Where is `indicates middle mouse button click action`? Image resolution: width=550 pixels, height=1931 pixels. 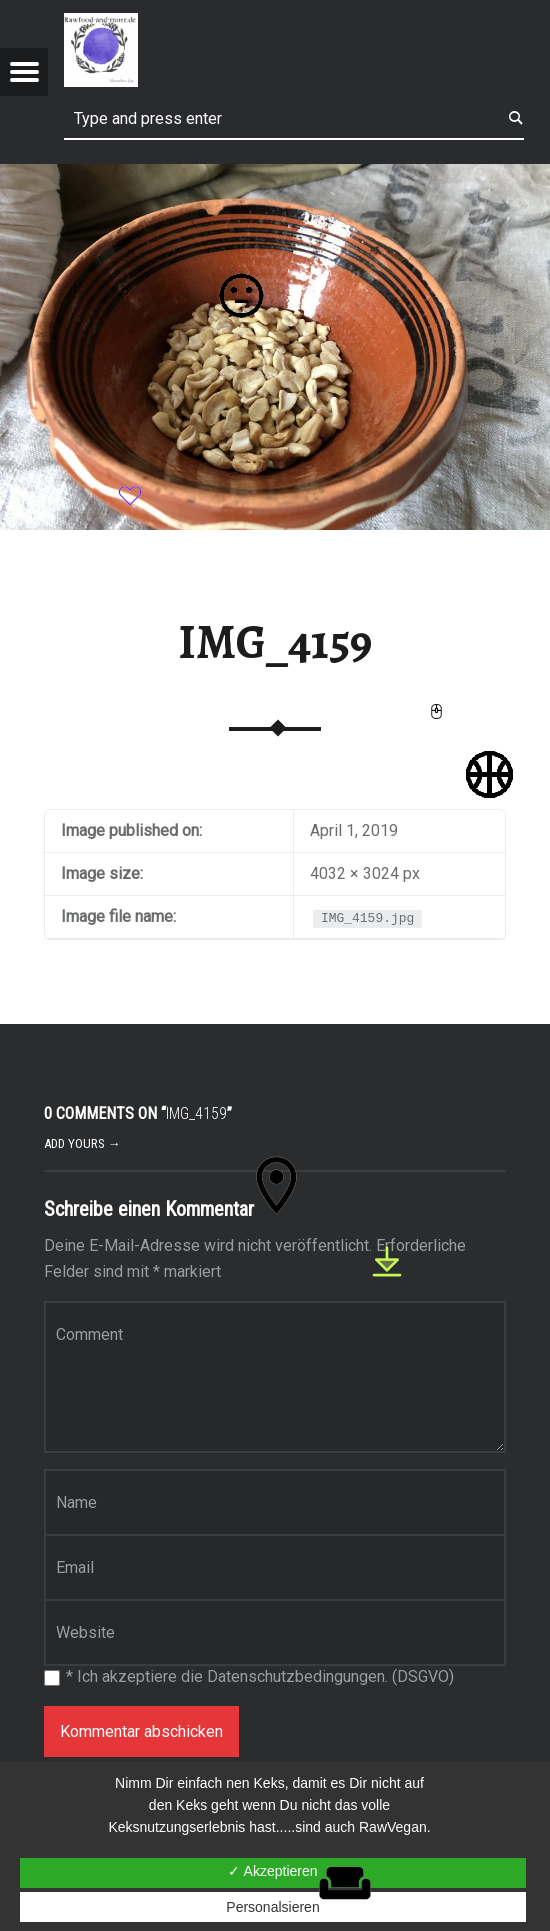
indicates middle mouse button click action is located at coordinates (436, 711).